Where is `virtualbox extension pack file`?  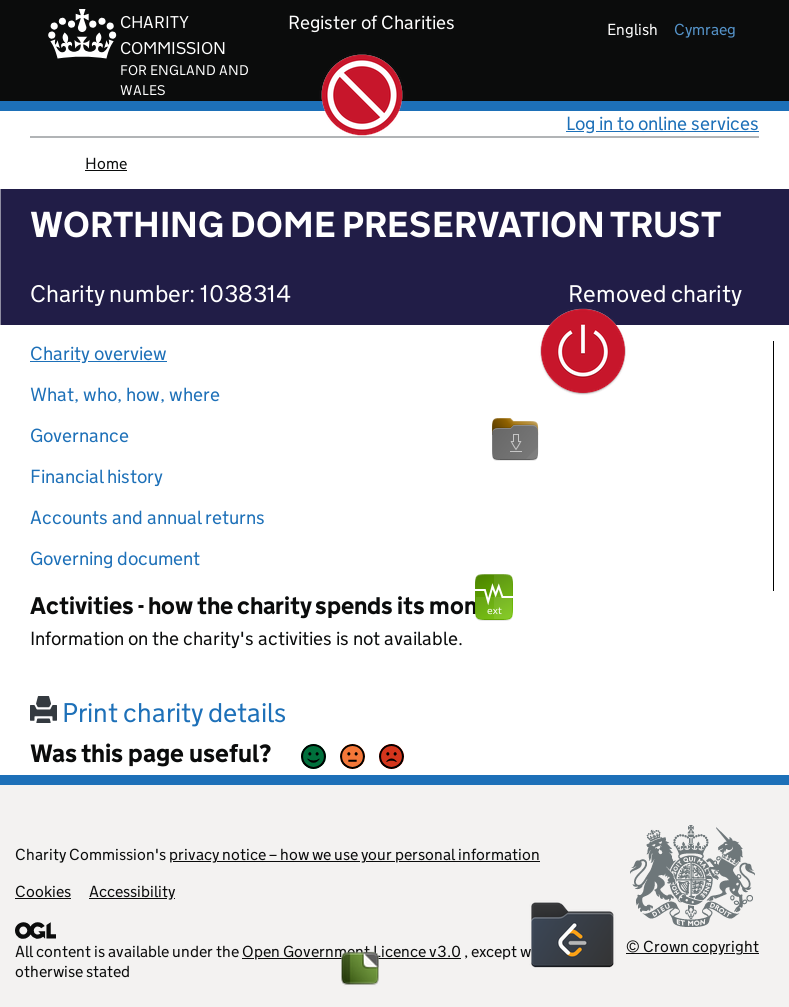
virtualbox extension pack file is located at coordinates (494, 597).